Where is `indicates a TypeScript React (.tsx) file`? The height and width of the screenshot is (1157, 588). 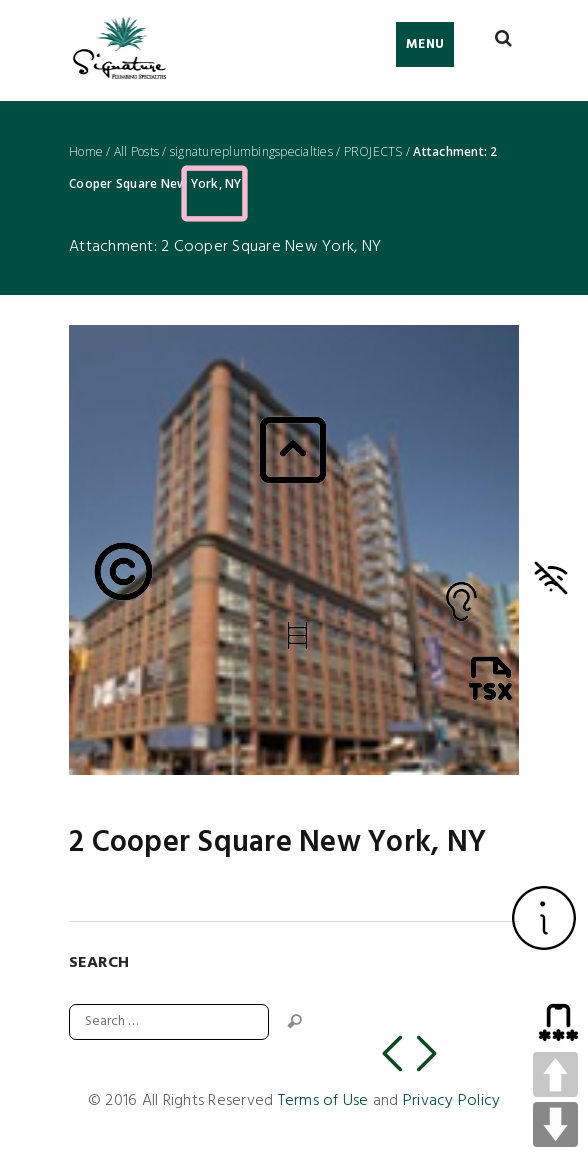
indicates a TypeScript React (.tsx) file is located at coordinates (491, 680).